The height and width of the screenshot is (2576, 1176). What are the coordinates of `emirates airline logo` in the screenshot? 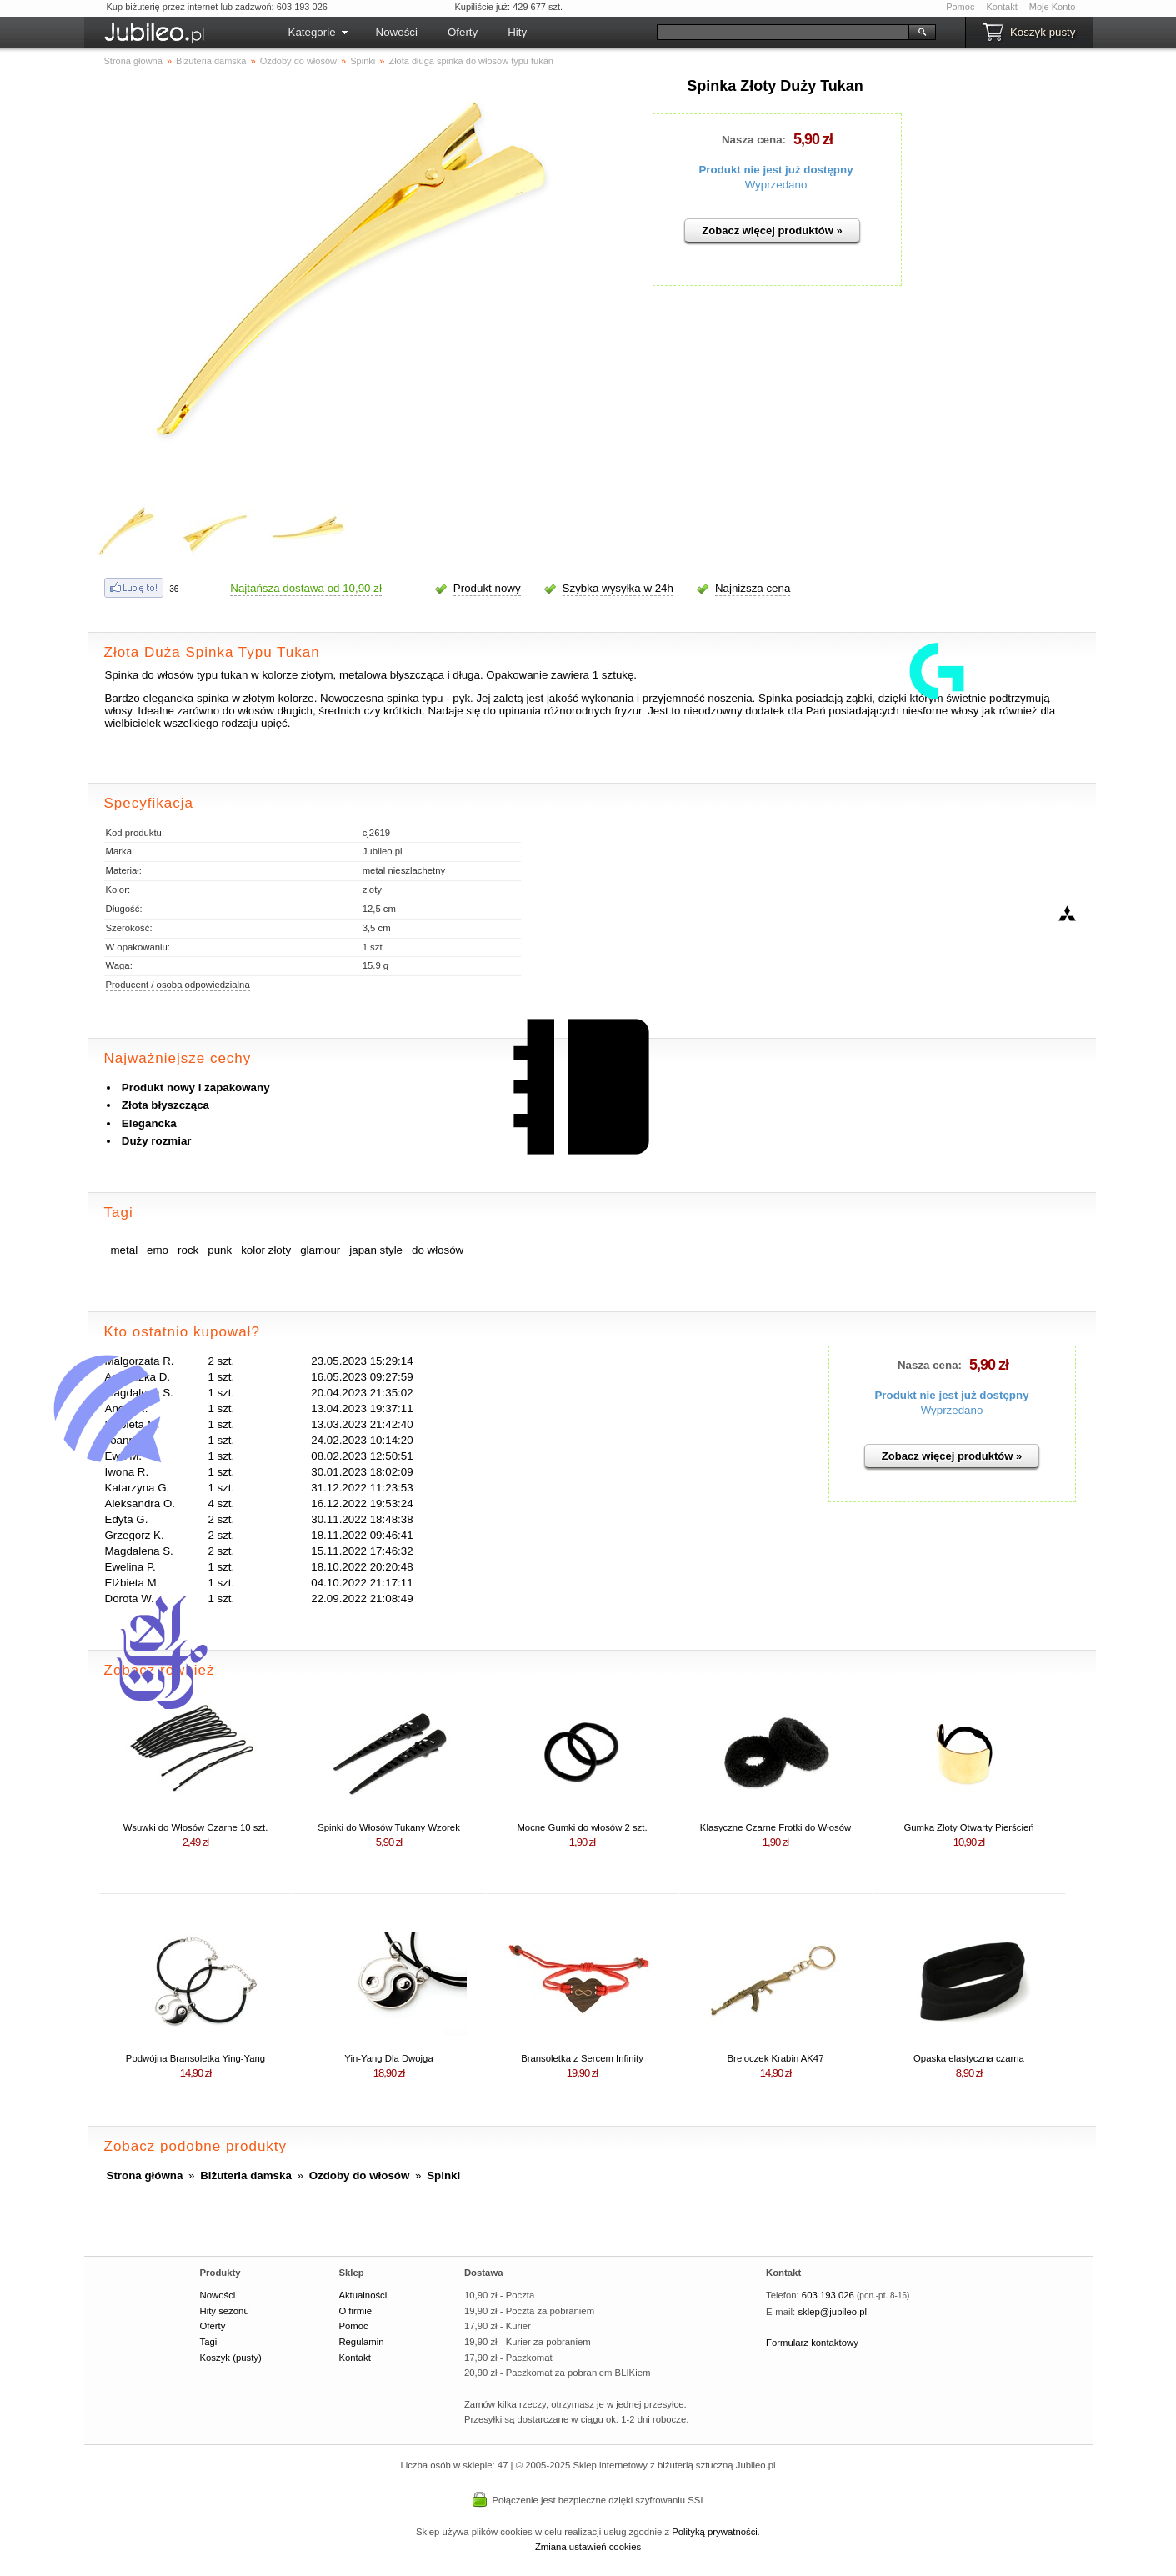 It's located at (162, 1652).